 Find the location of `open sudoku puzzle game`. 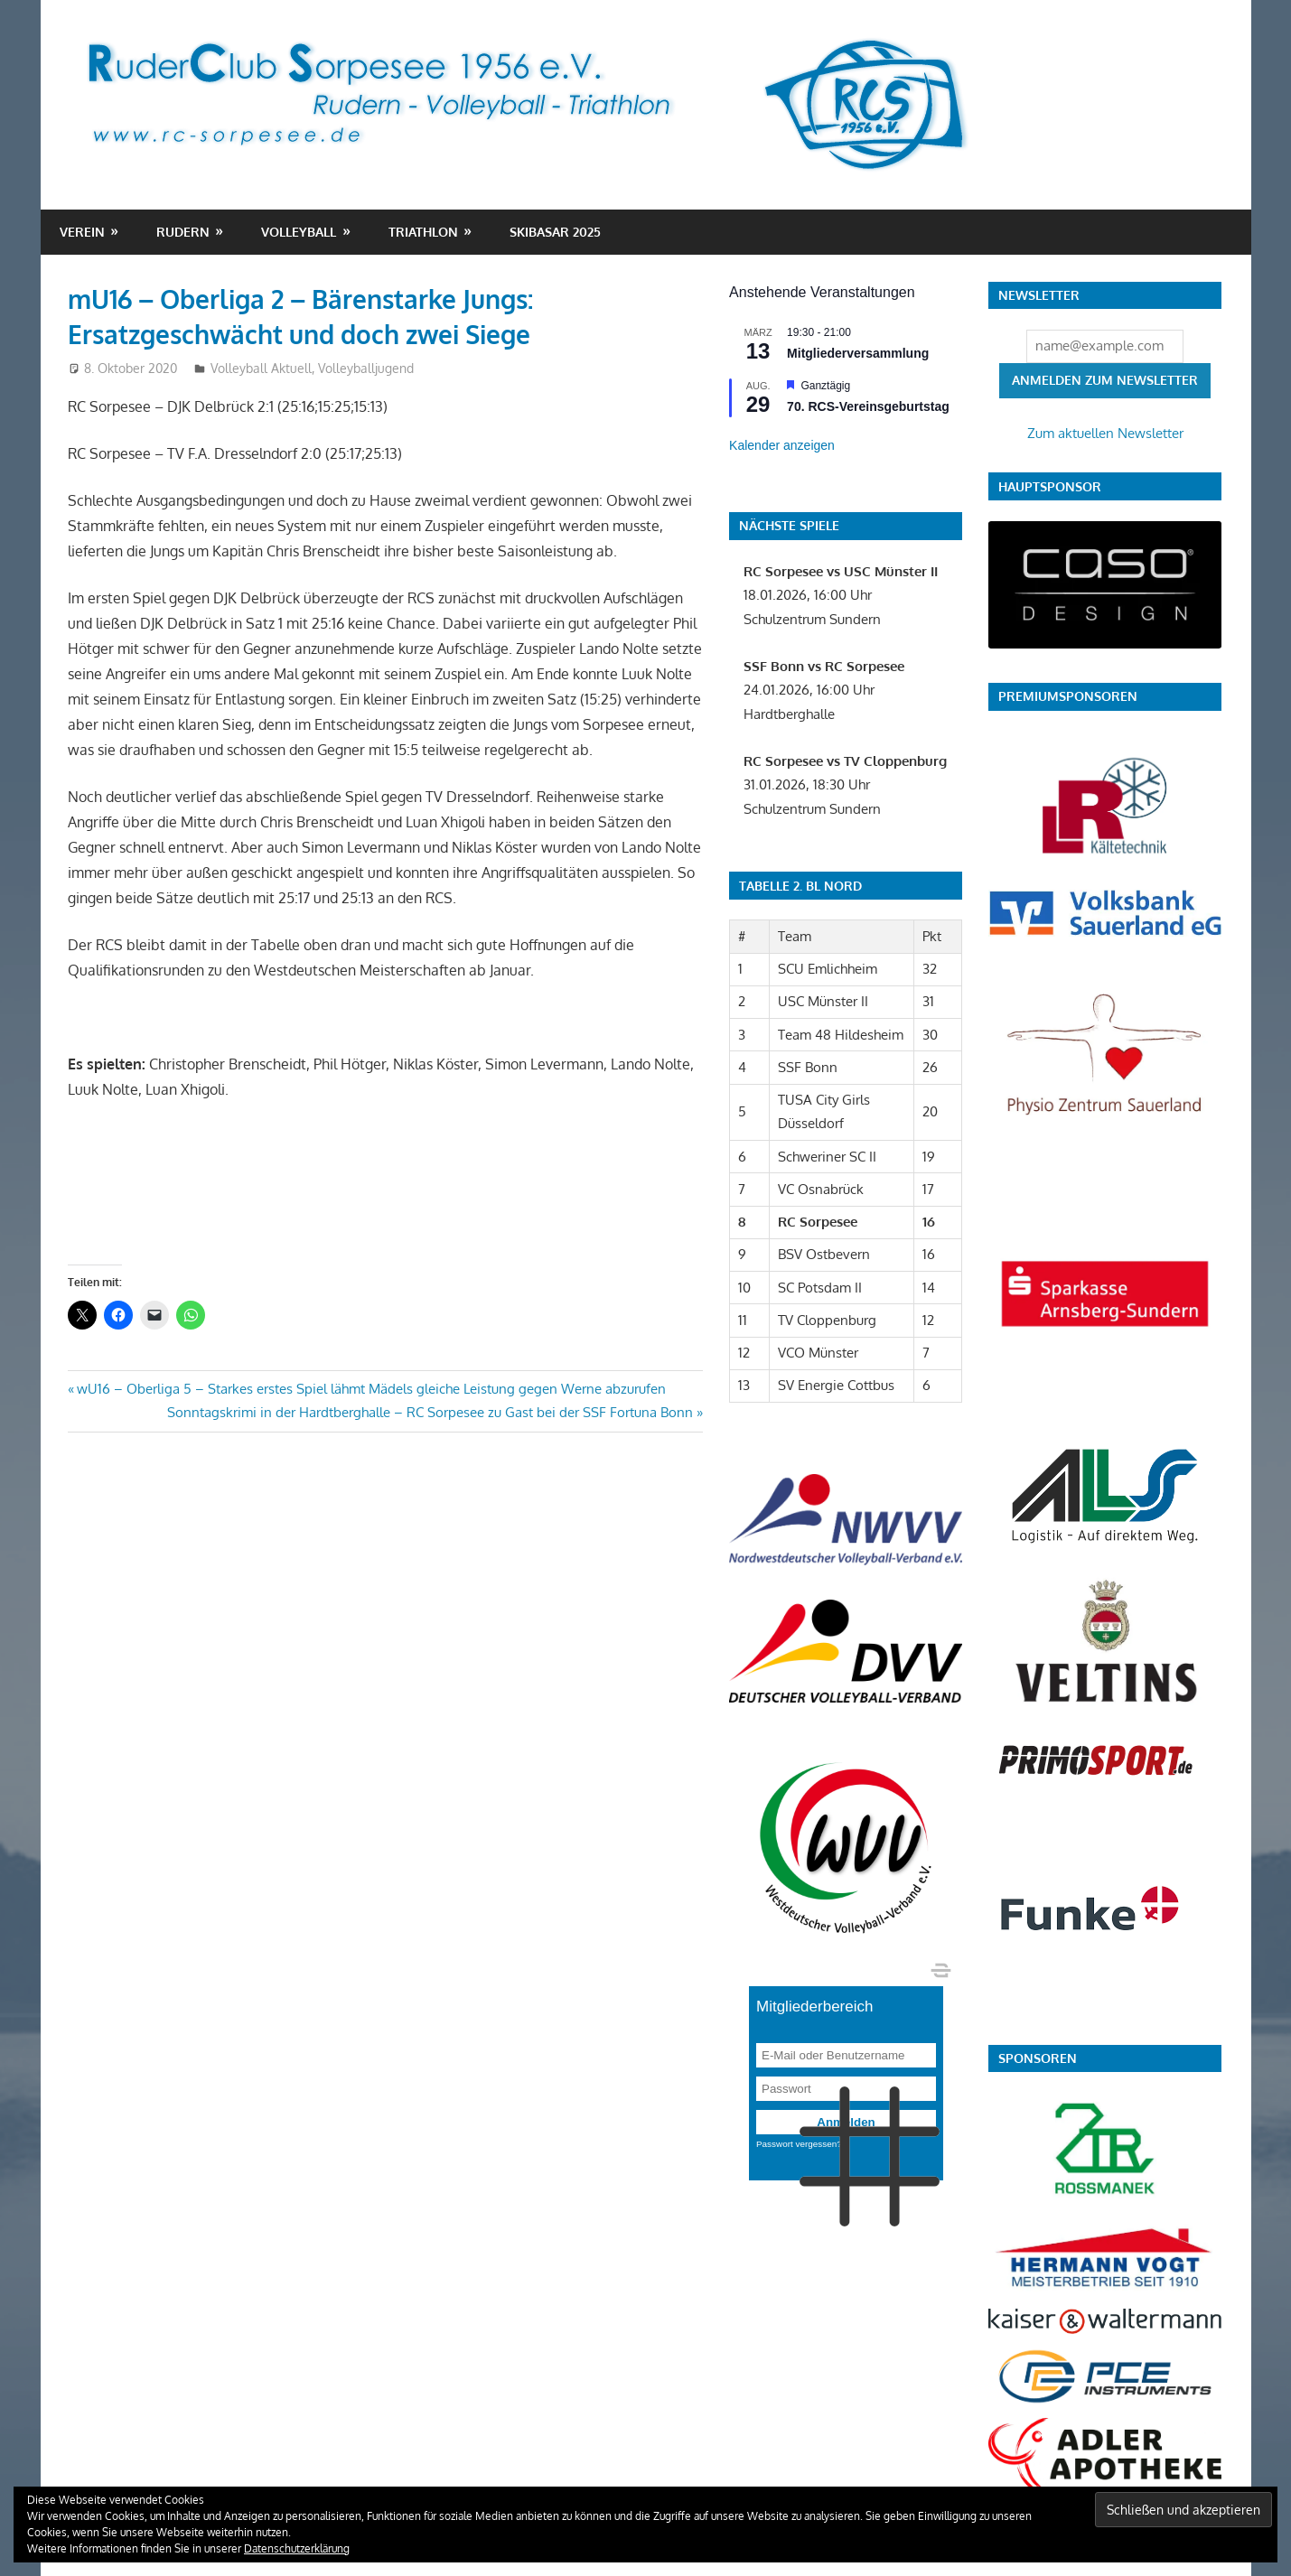

open sudoku puzzle game is located at coordinates (869, 2156).